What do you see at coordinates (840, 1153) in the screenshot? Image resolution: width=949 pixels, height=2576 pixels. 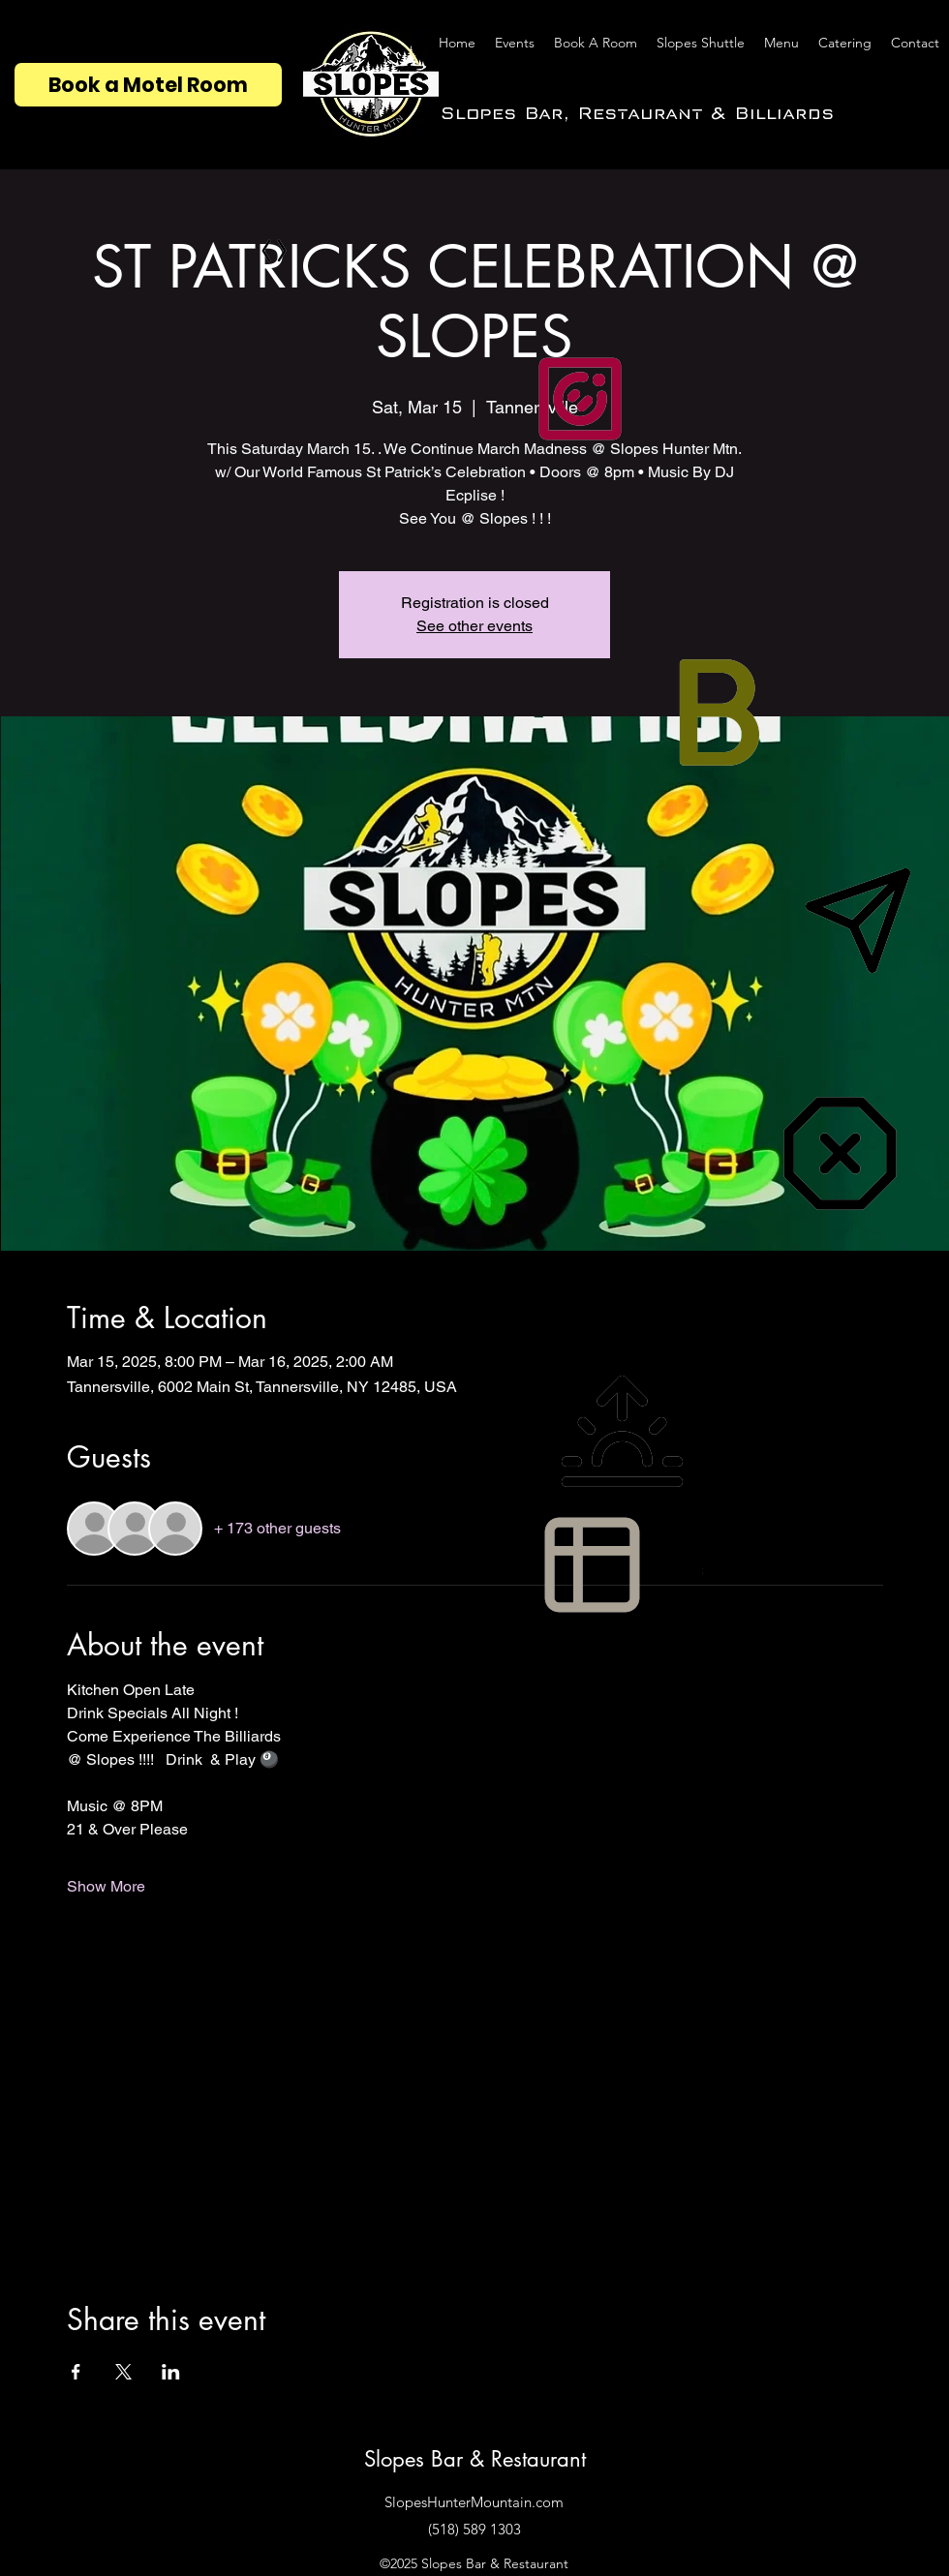 I see `stop or cancel an action` at bounding box center [840, 1153].